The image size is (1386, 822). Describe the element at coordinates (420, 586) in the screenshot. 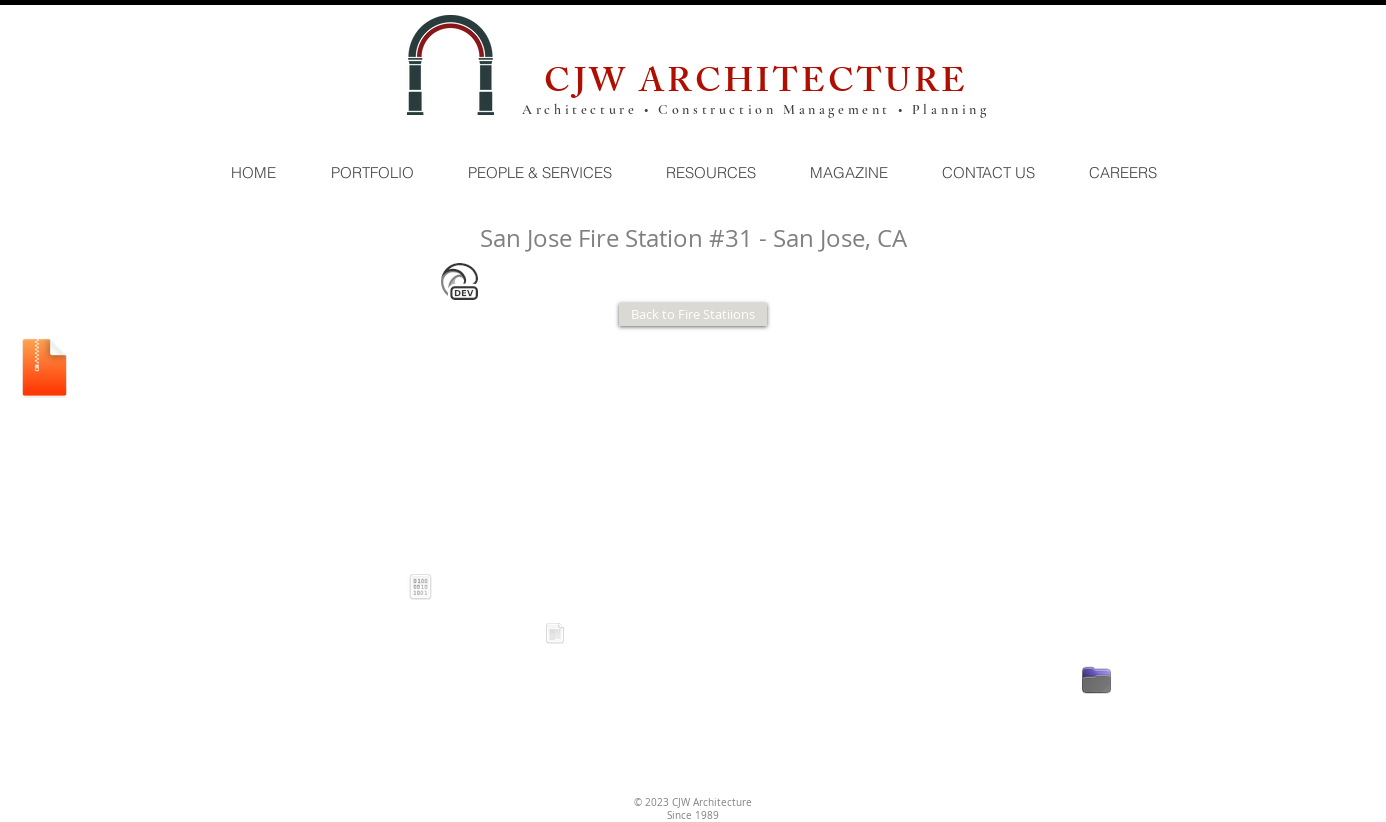

I see `executable or downloadable windows file` at that location.